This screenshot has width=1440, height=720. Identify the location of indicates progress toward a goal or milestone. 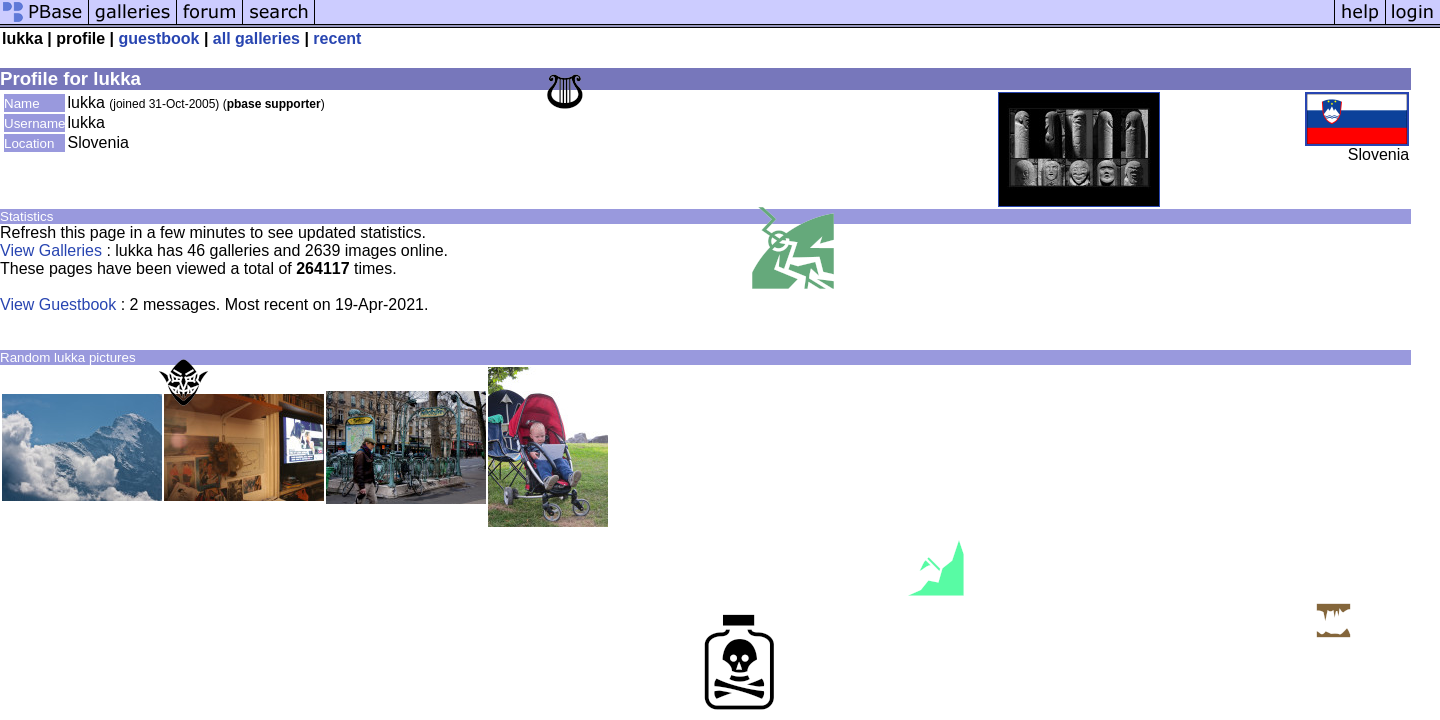
(935, 567).